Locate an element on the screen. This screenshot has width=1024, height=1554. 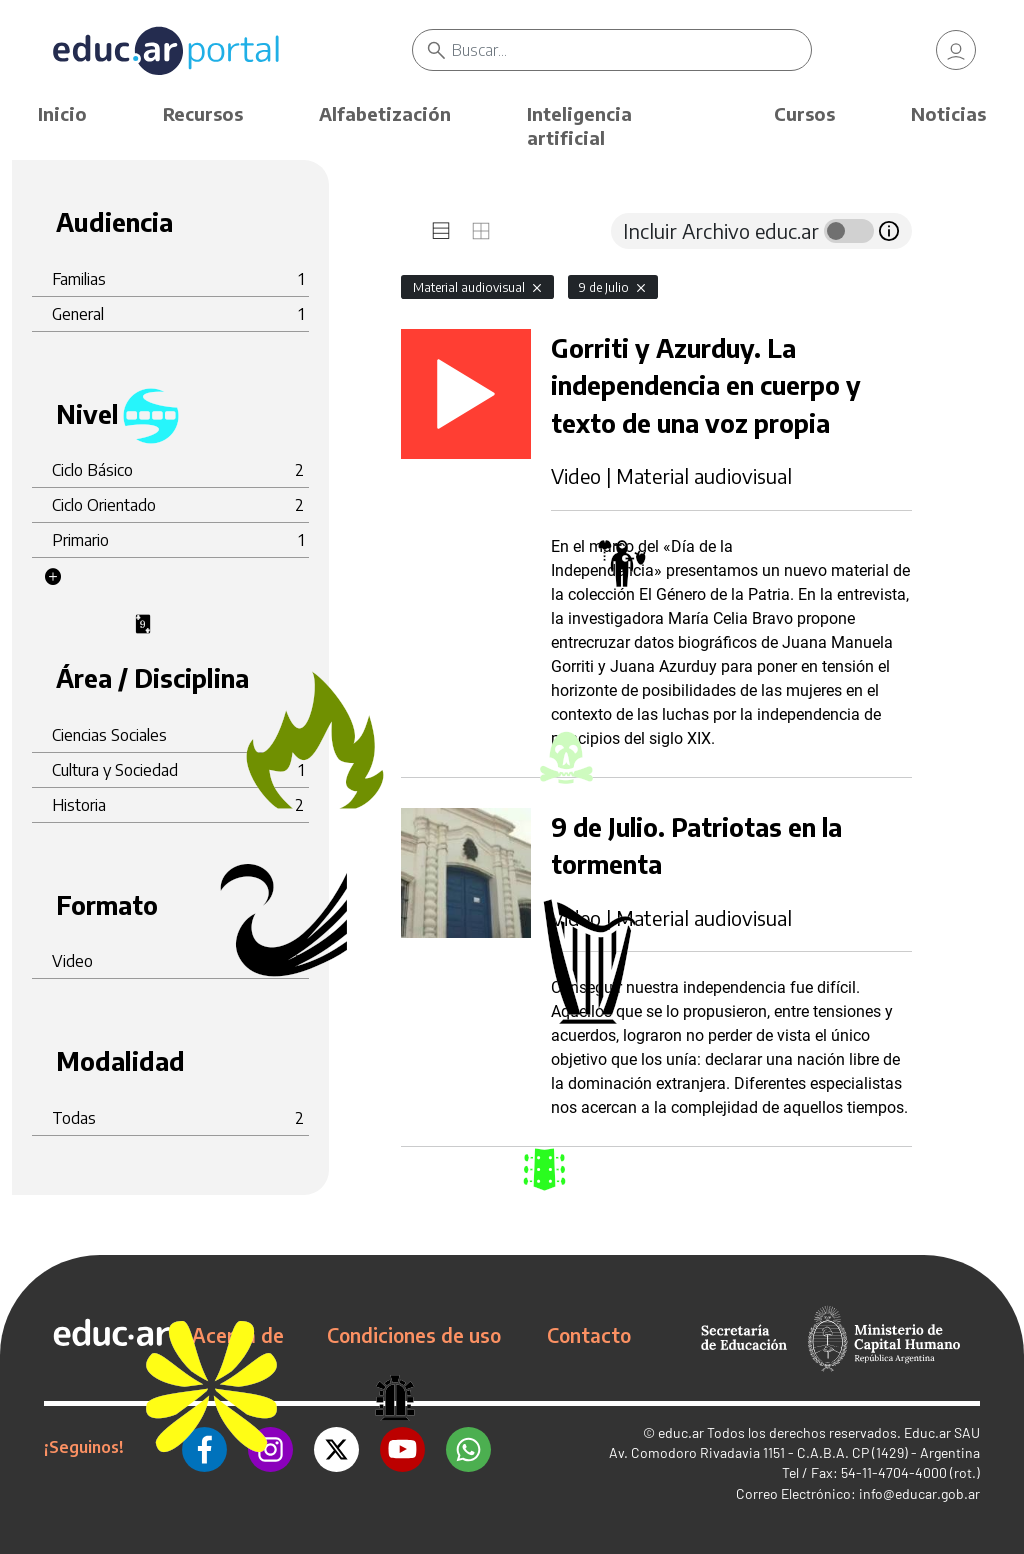
enter a new room or area in a game is located at coordinates (395, 1398).